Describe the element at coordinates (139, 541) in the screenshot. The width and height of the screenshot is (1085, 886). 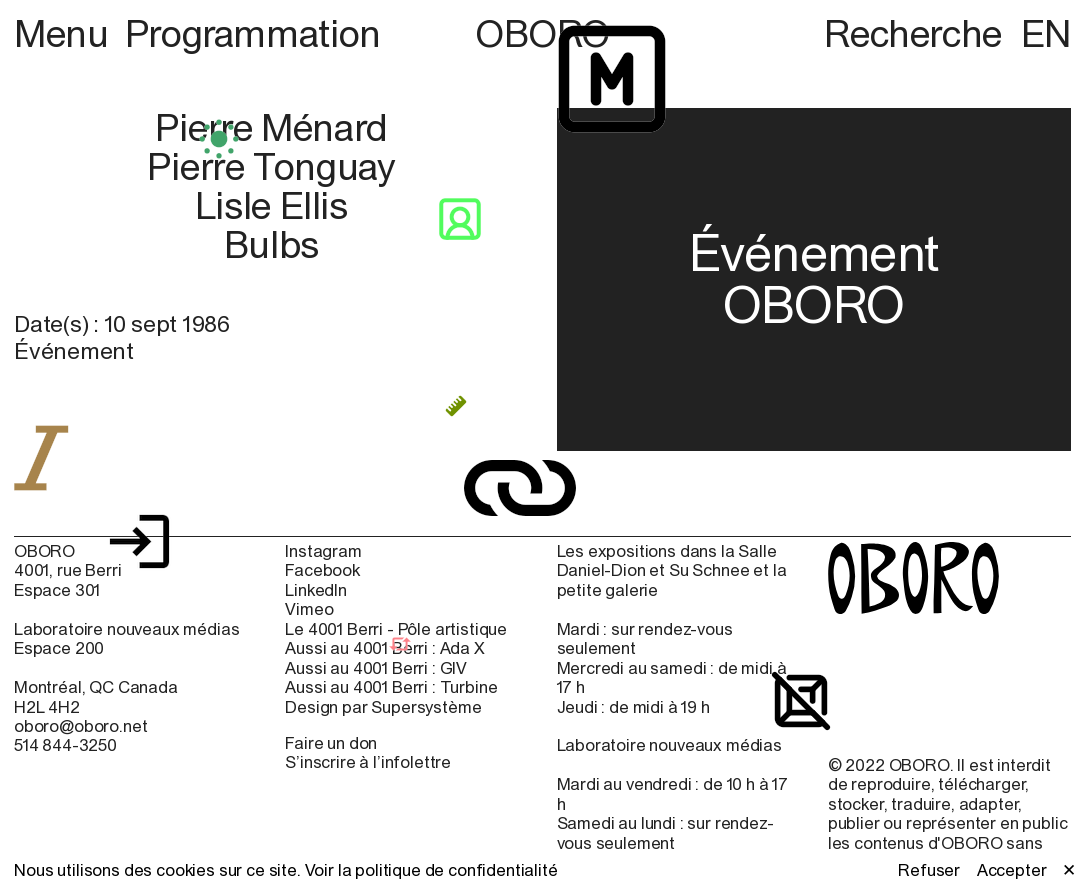
I see `sign in to your account` at that location.